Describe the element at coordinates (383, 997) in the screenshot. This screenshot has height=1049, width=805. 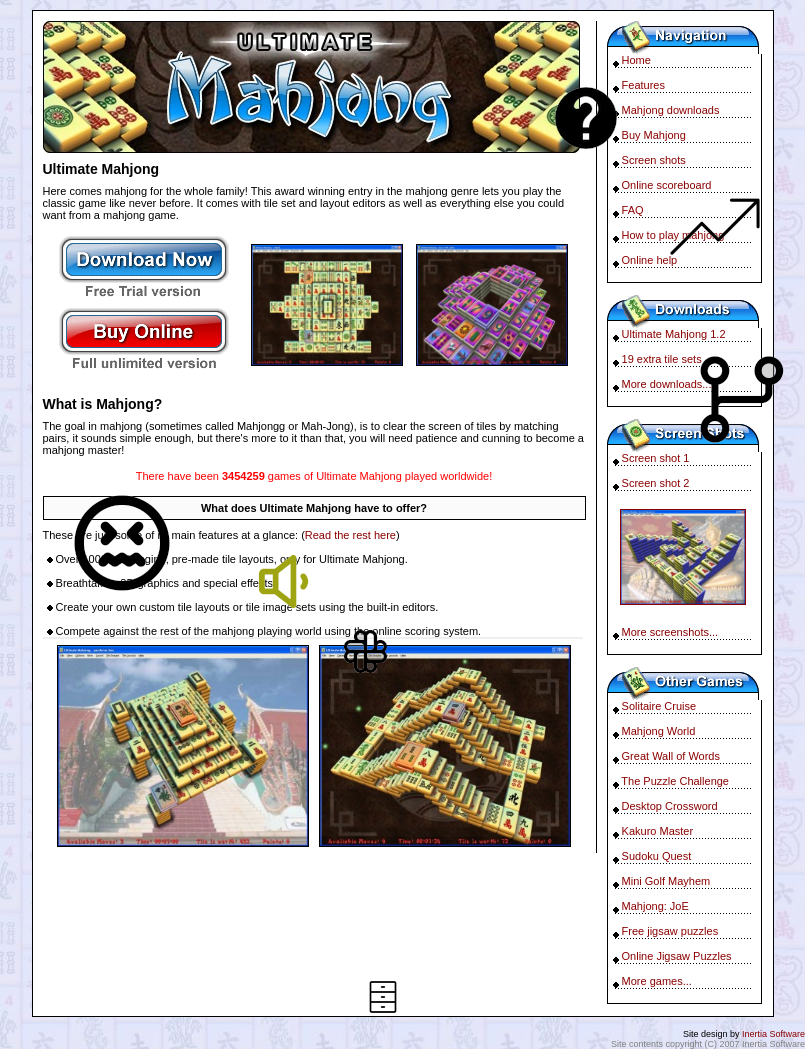
I see `access storage or file organization` at that location.